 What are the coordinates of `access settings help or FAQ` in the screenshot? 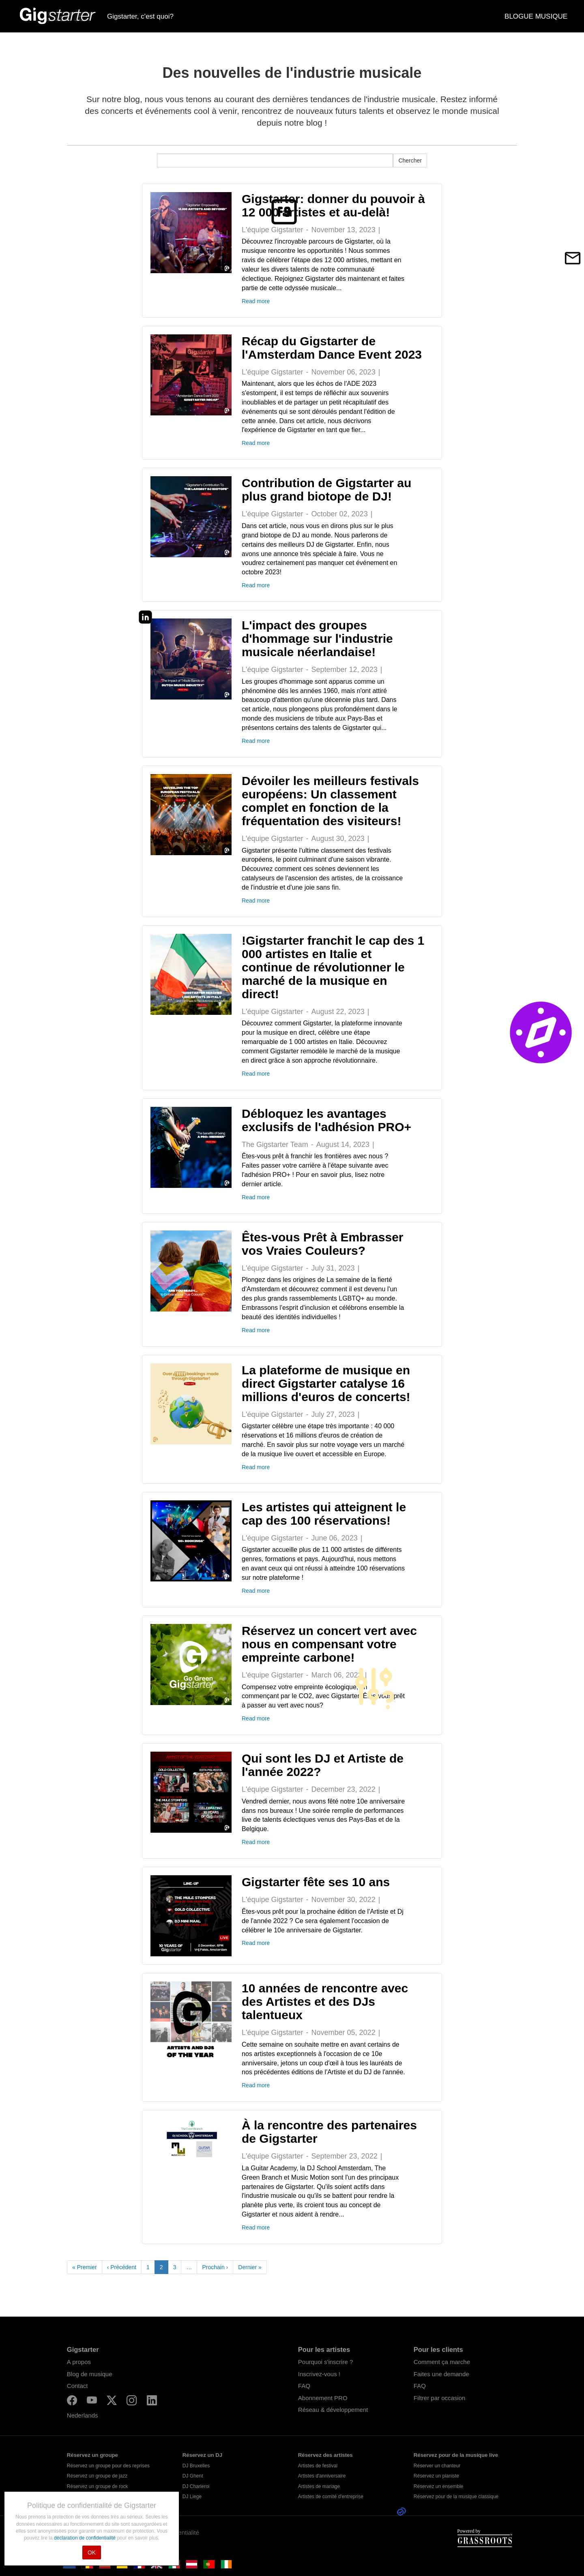 It's located at (374, 1686).